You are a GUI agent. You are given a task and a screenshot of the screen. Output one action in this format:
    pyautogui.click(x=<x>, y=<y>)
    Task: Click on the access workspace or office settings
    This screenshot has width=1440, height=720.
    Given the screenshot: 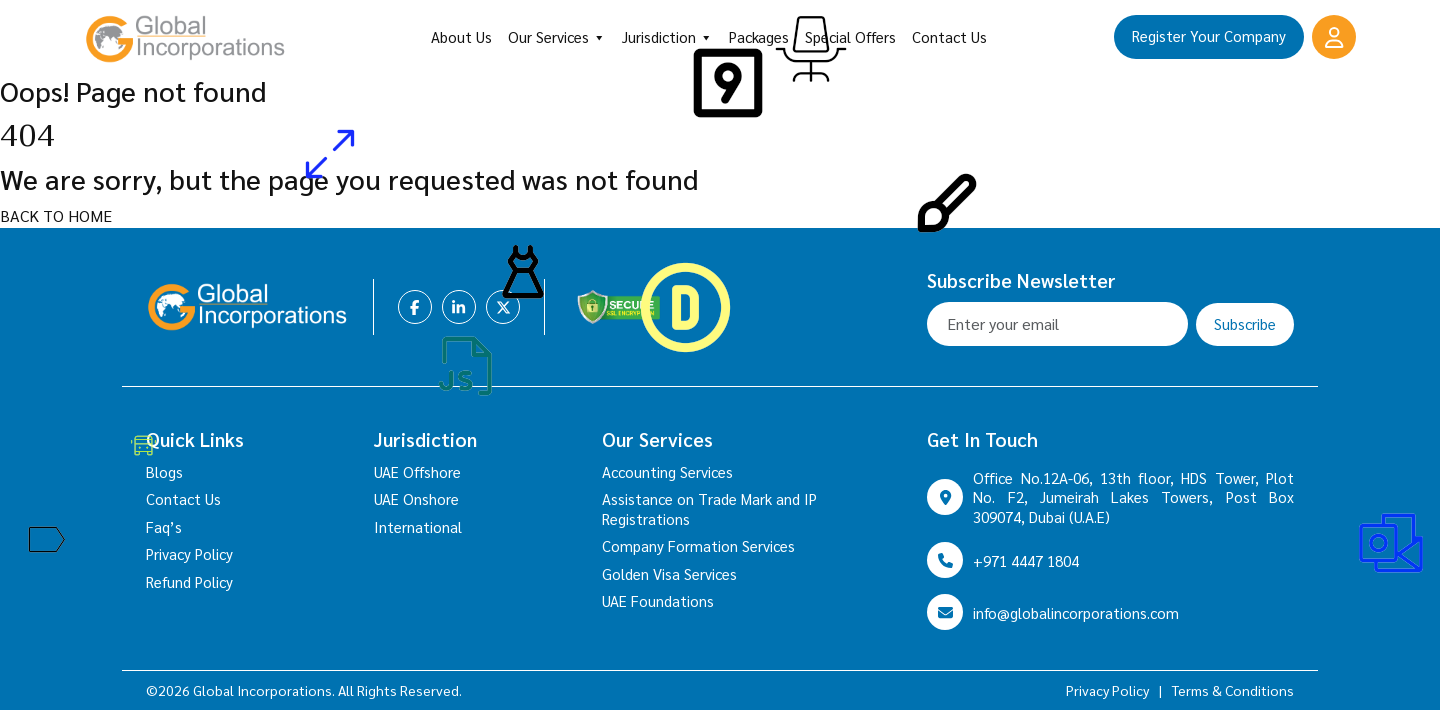 What is the action you would take?
    pyautogui.click(x=811, y=49)
    